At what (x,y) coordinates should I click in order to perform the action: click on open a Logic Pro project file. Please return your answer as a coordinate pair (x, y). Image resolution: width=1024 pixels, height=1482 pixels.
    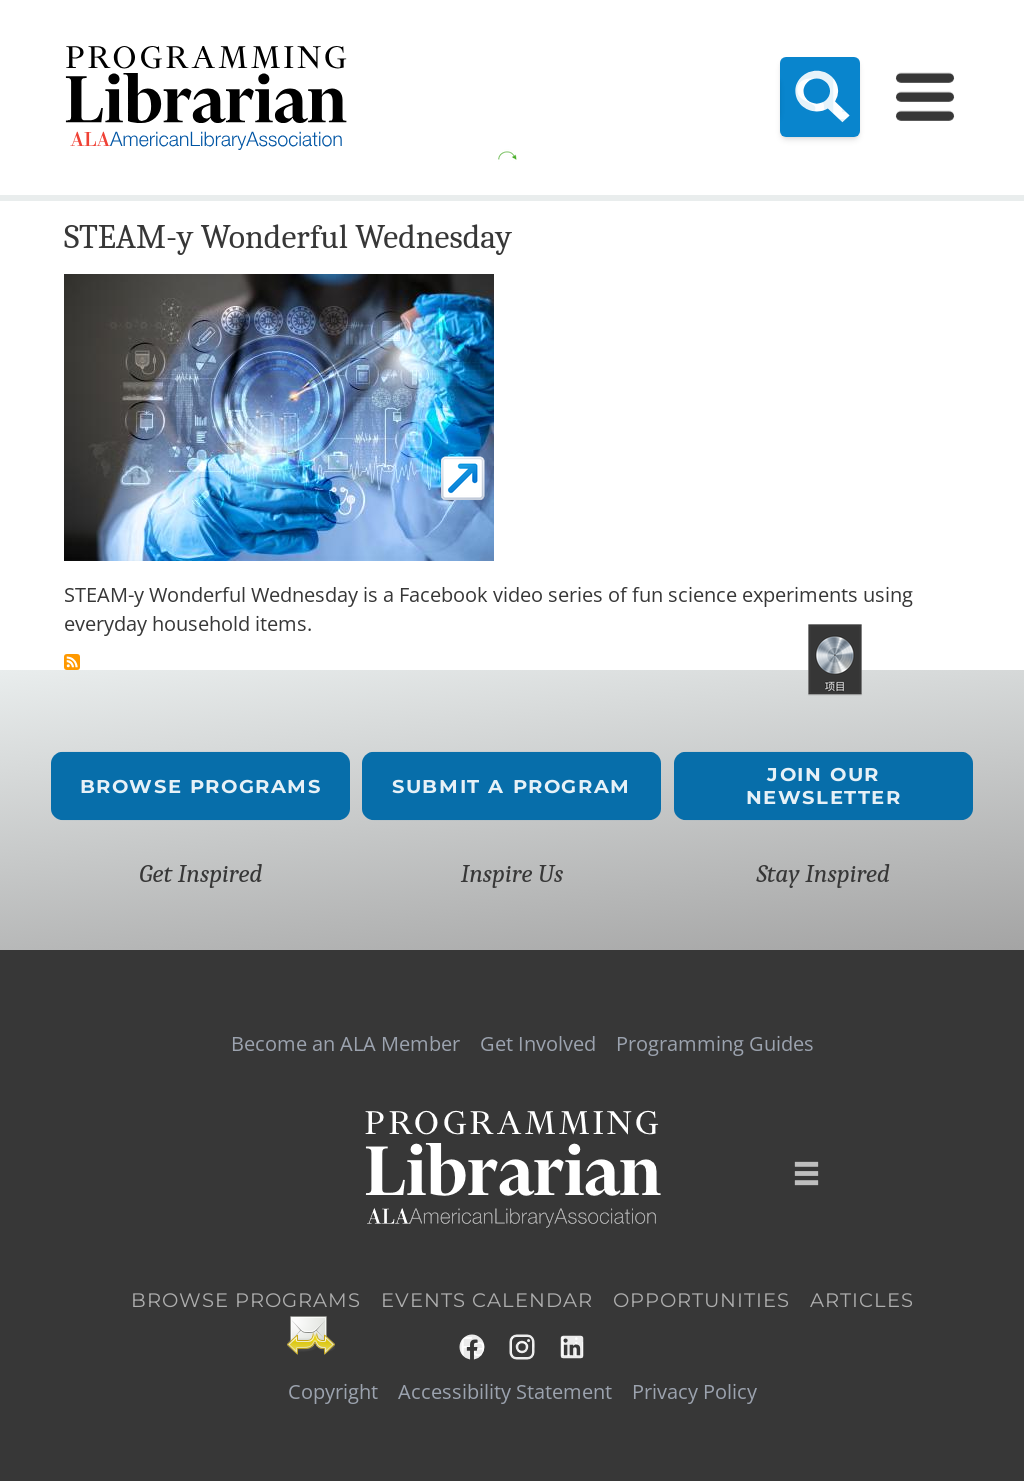
    Looking at the image, I should click on (835, 661).